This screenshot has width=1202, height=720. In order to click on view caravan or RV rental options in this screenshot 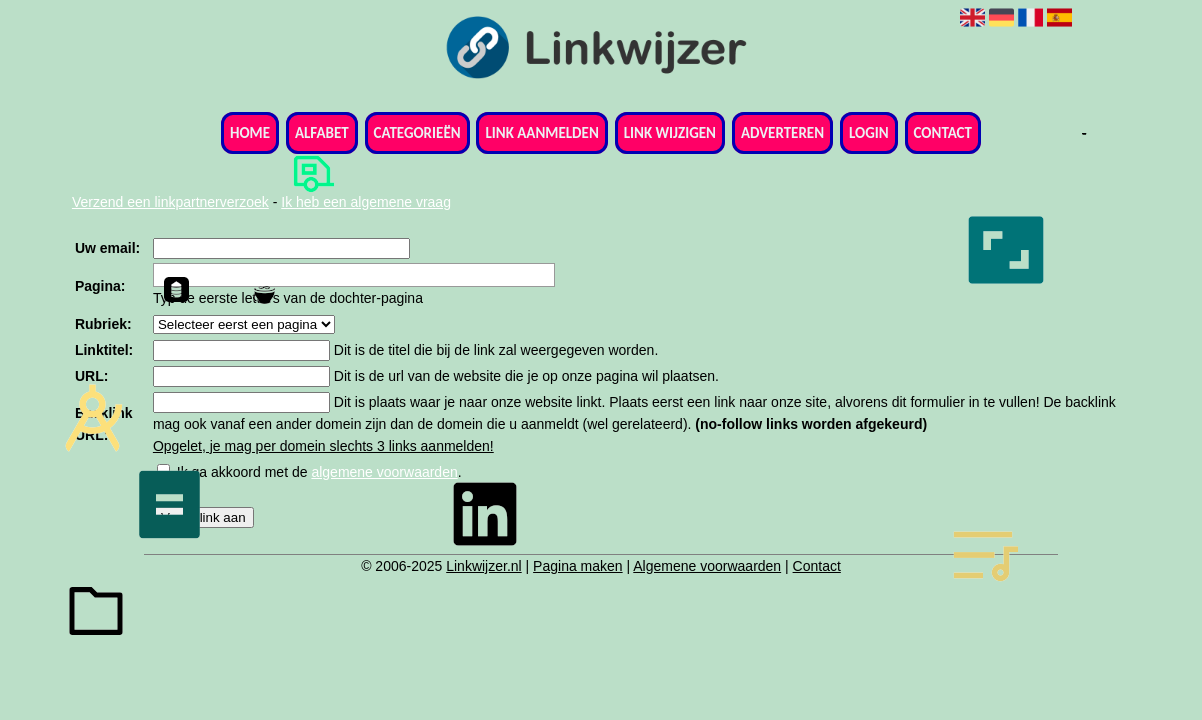, I will do `click(313, 173)`.